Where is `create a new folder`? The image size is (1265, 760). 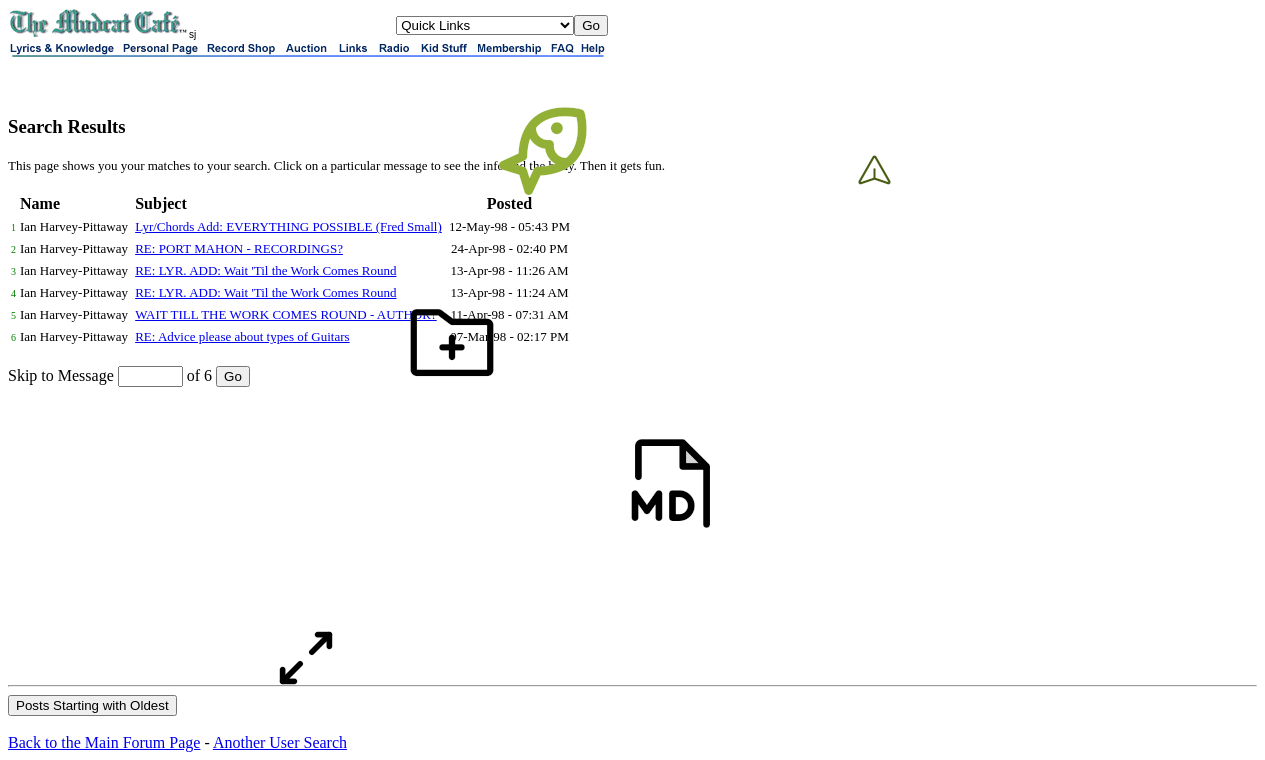
create a new folder is located at coordinates (452, 341).